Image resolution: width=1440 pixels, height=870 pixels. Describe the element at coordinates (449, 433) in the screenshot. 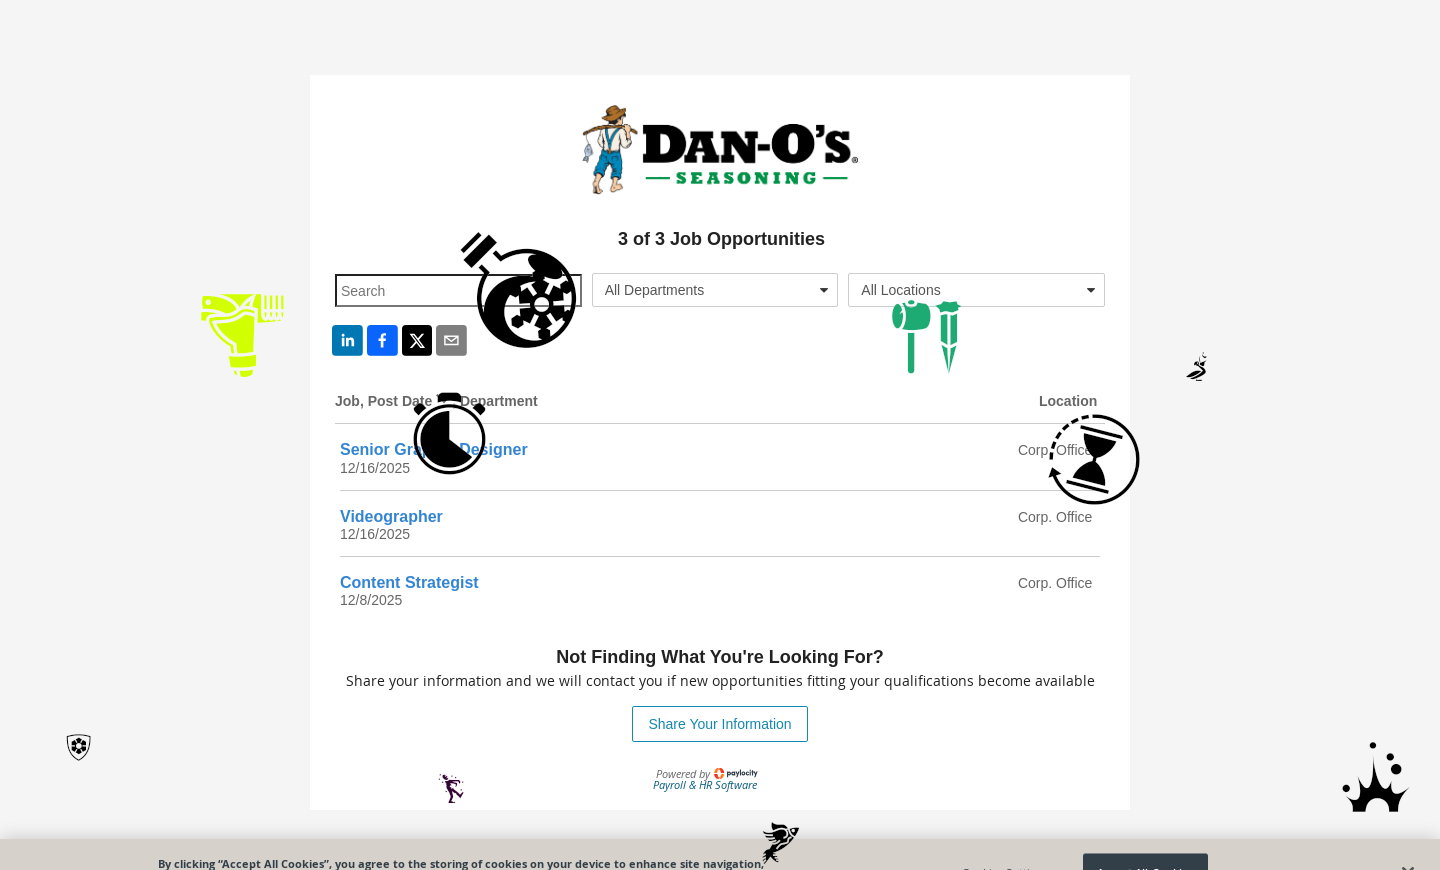

I see `start or stop a timer` at that location.